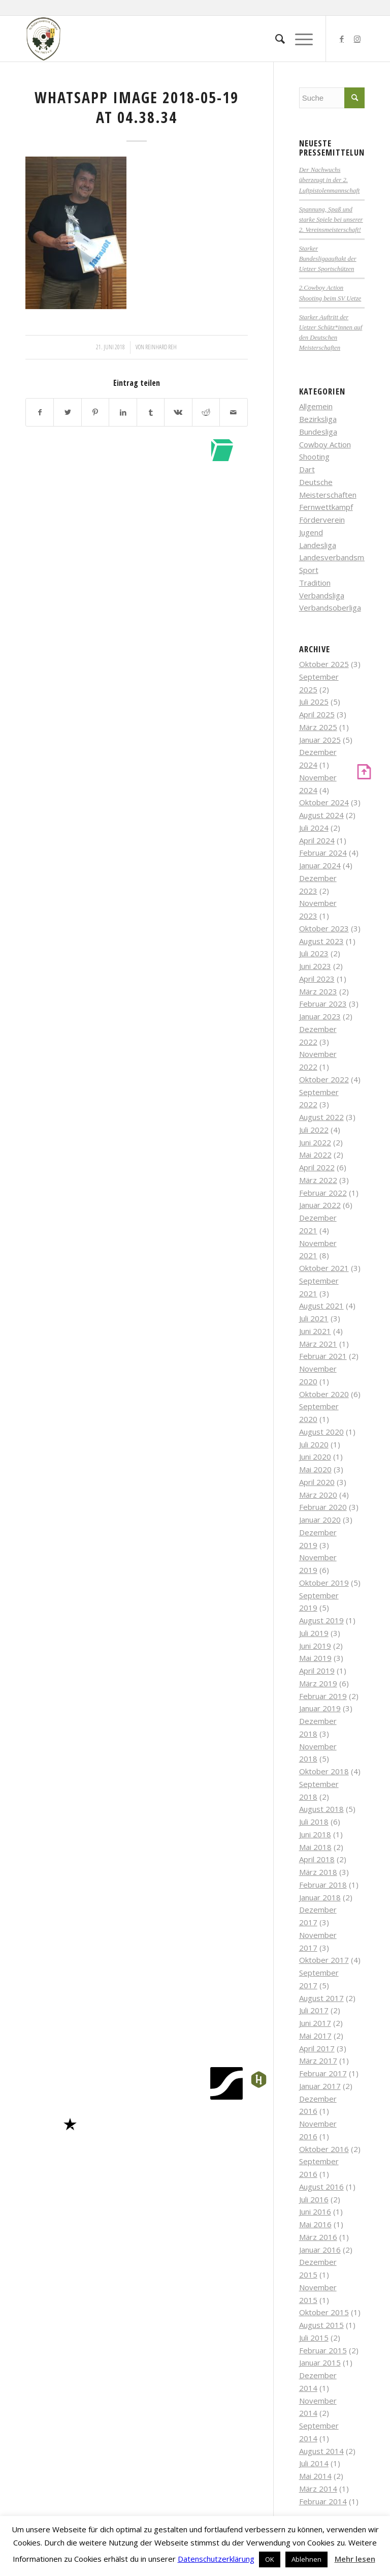 The height and width of the screenshot is (2576, 390). What do you see at coordinates (364, 772) in the screenshot?
I see `upload a file or document` at bounding box center [364, 772].